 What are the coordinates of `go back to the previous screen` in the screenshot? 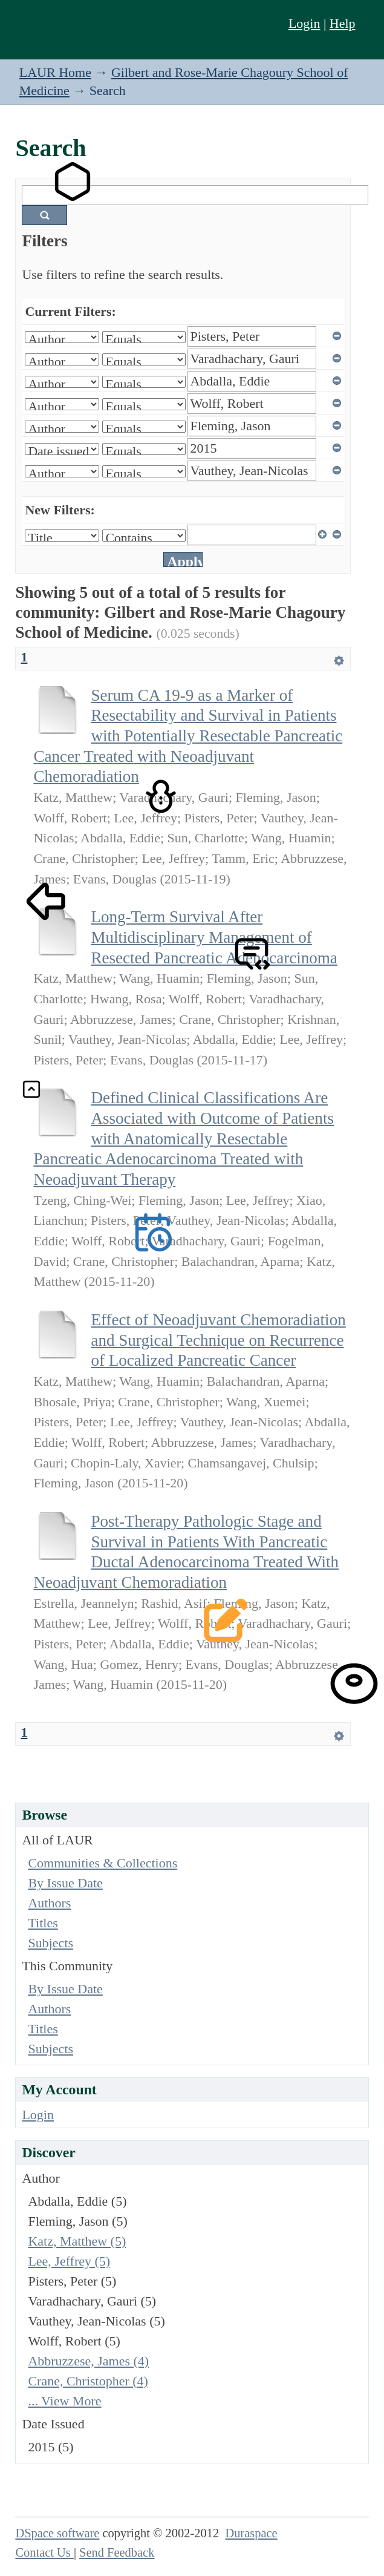 It's located at (47, 901).